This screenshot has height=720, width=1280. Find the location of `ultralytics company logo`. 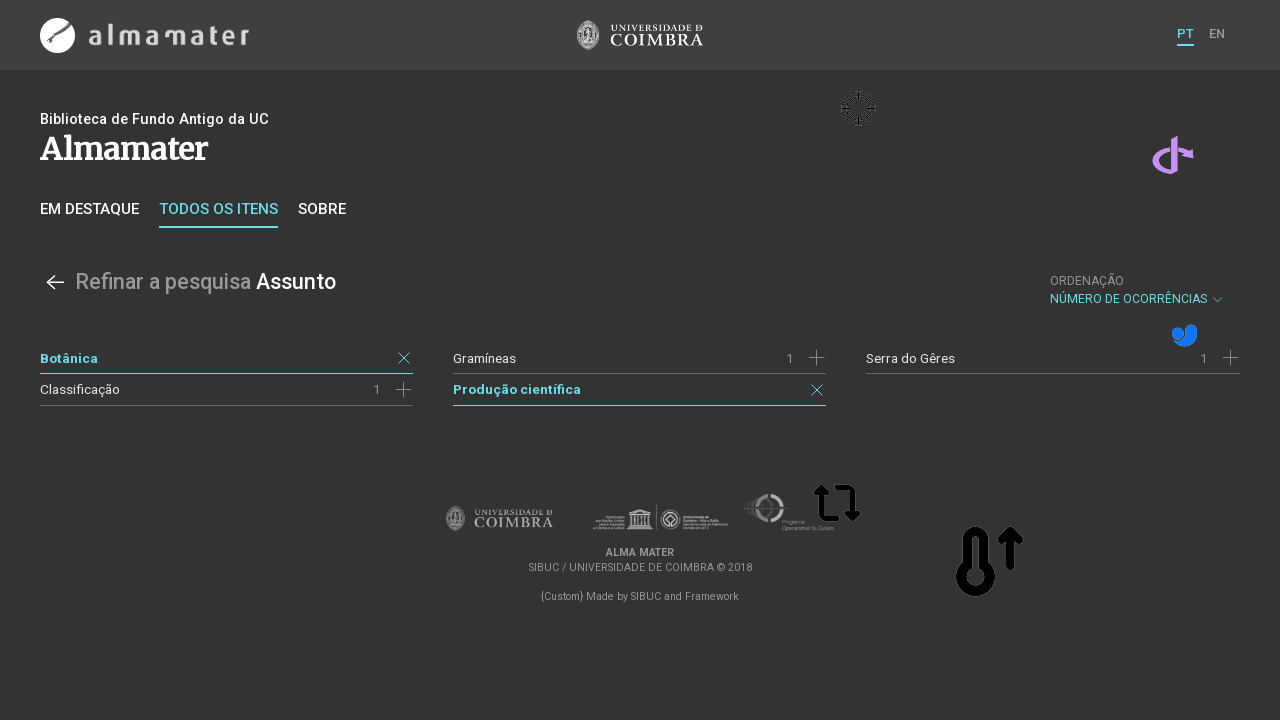

ultralytics company logo is located at coordinates (1184, 335).